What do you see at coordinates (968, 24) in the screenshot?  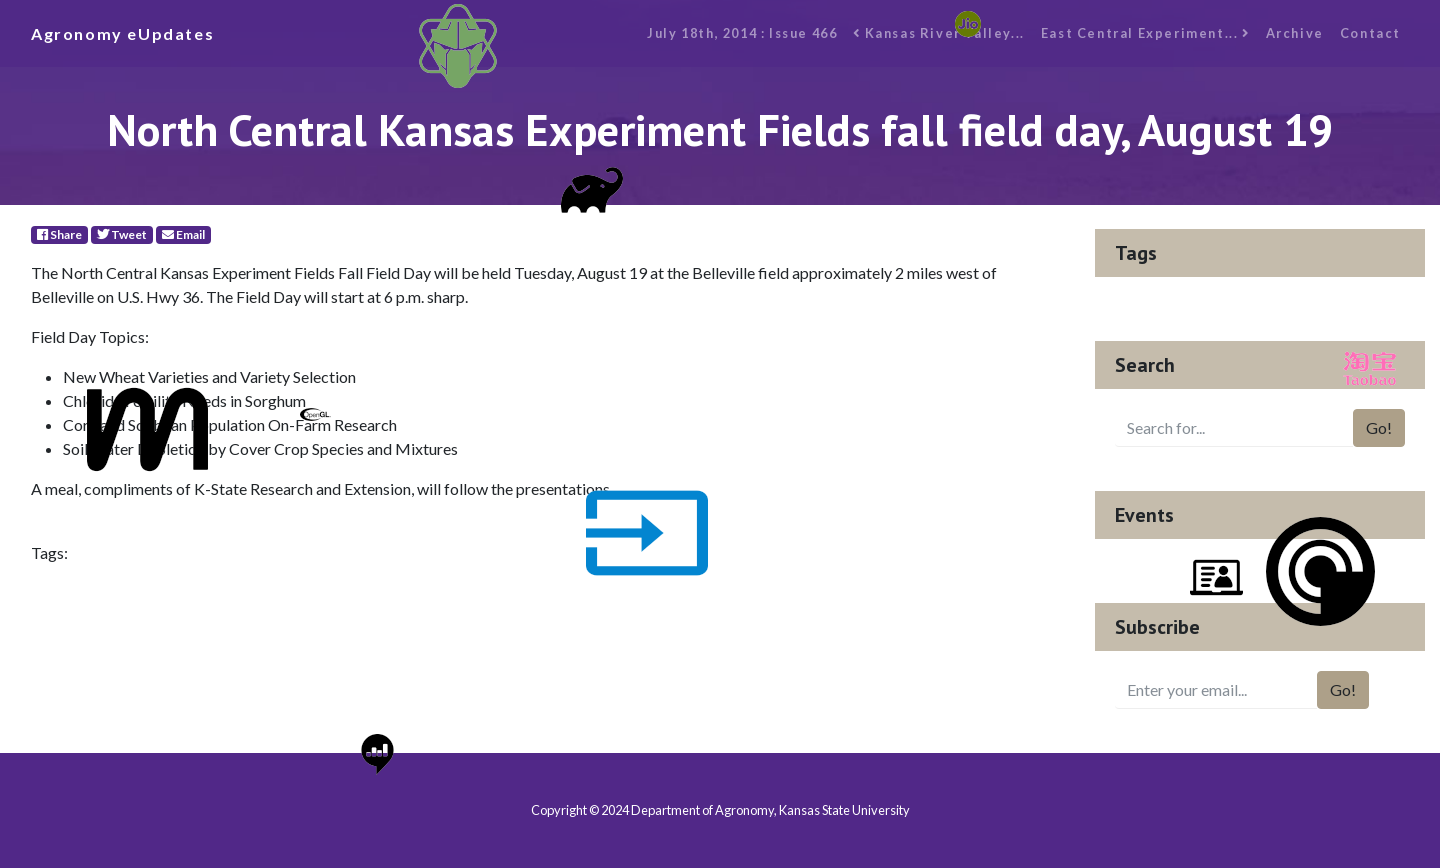 I see `jio app or service` at bounding box center [968, 24].